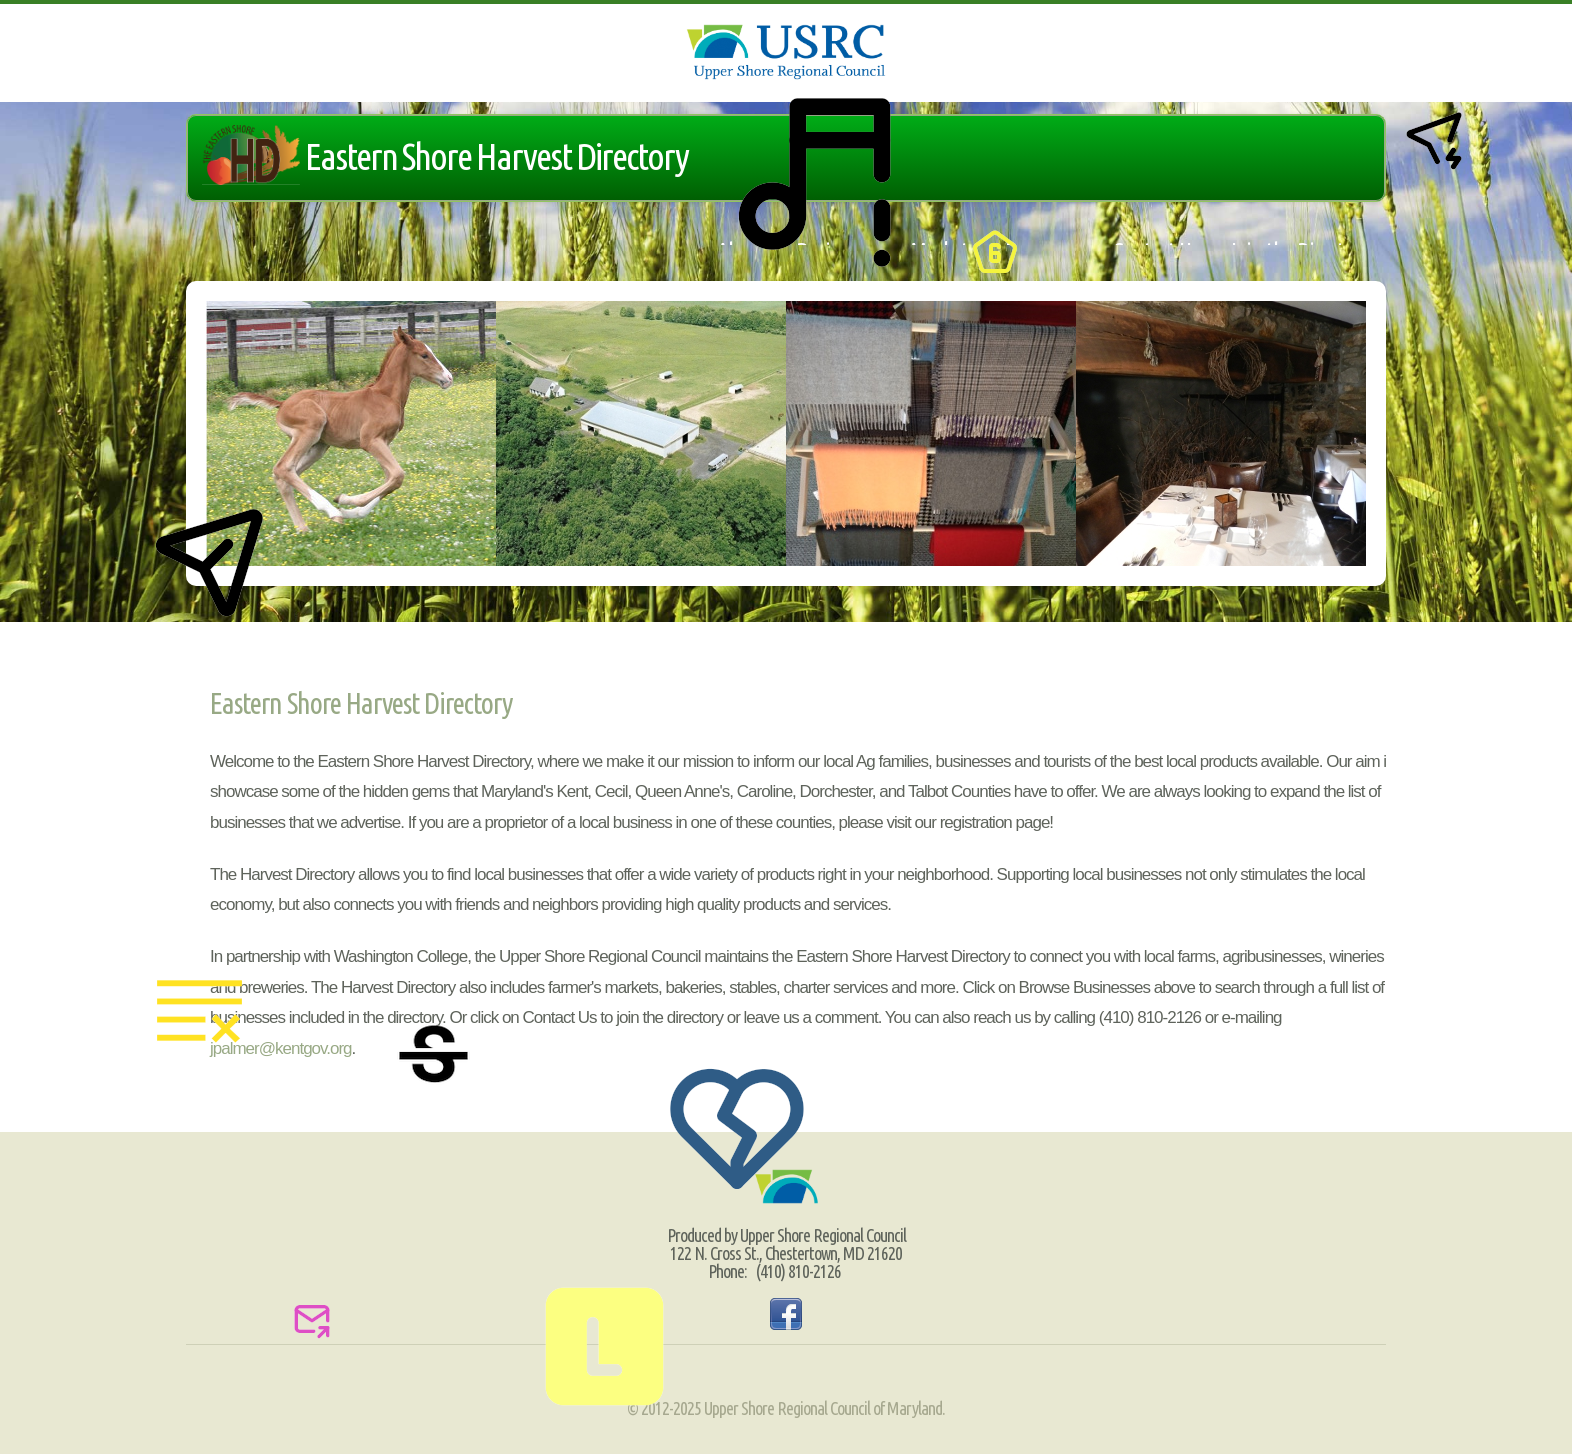  What do you see at coordinates (823, 174) in the screenshot?
I see `music playback error or issue` at bounding box center [823, 174].